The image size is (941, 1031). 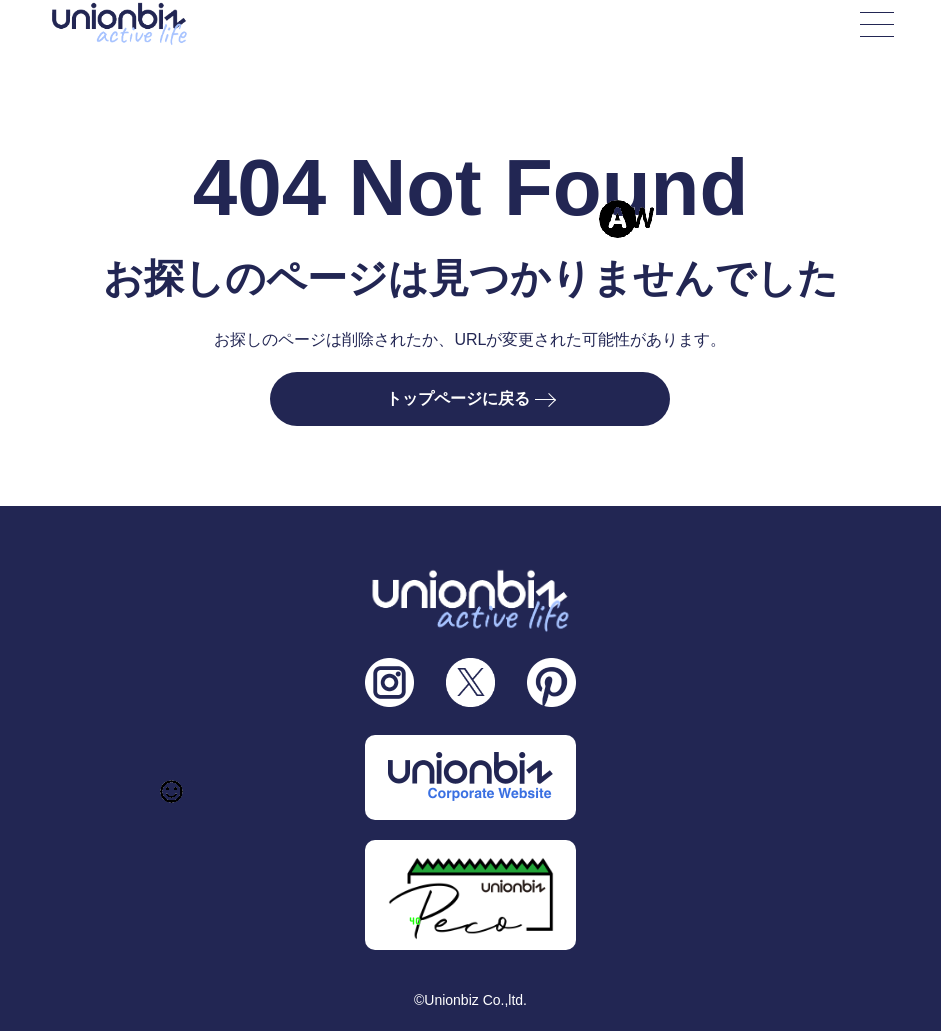 What do you see at coordinates (171, 791) in the screenshot?
I see `add an emoji or reaction to a message` at bounding box center [171, 791].